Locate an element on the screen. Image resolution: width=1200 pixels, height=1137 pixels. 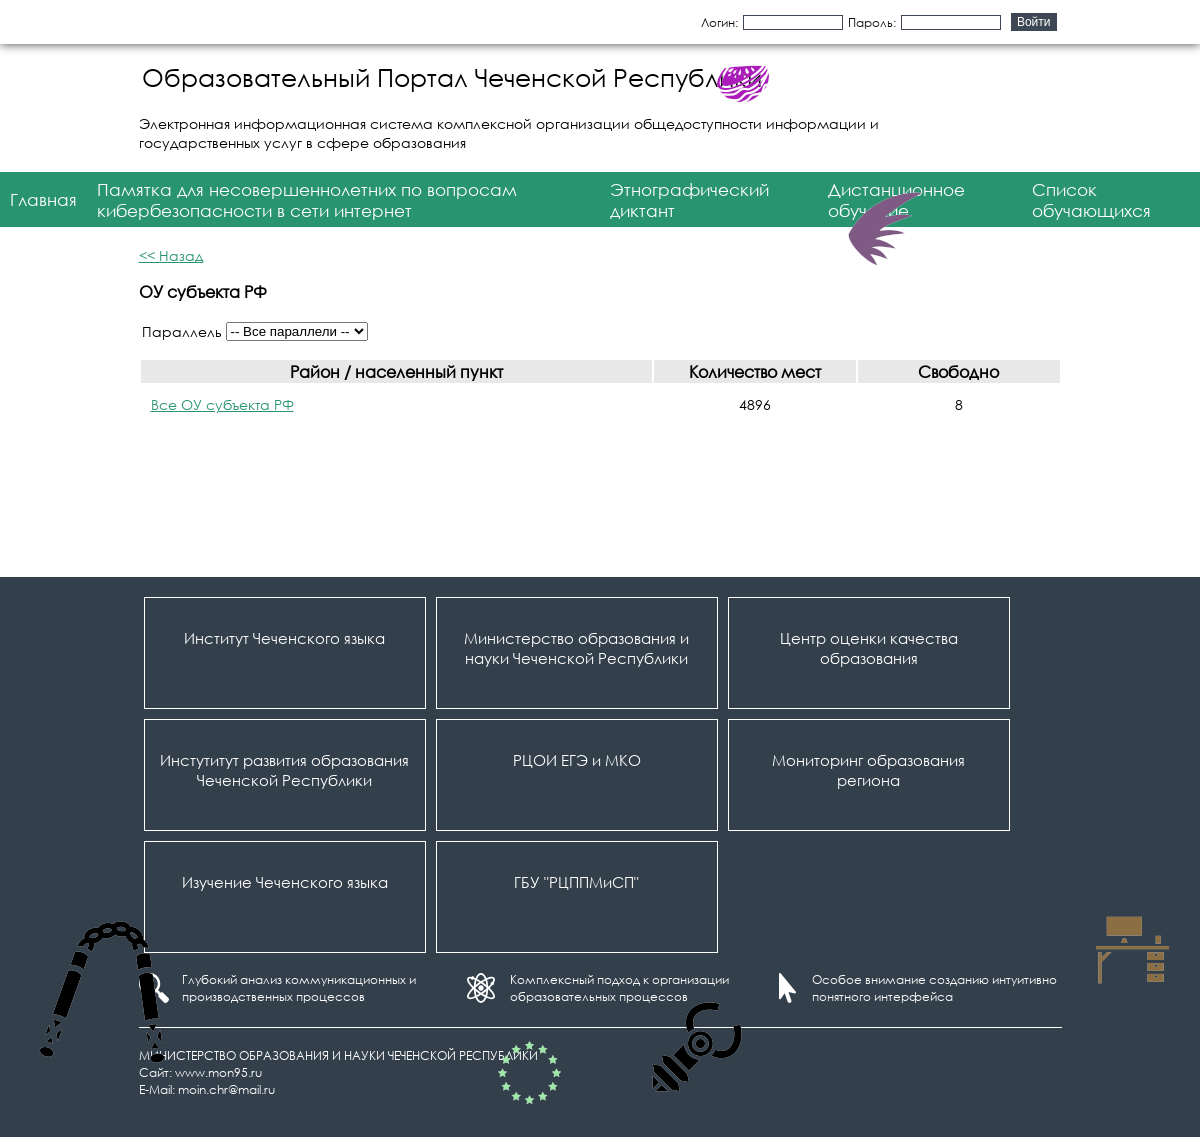
select european union as region or country is located at coordinates (529, 1072).